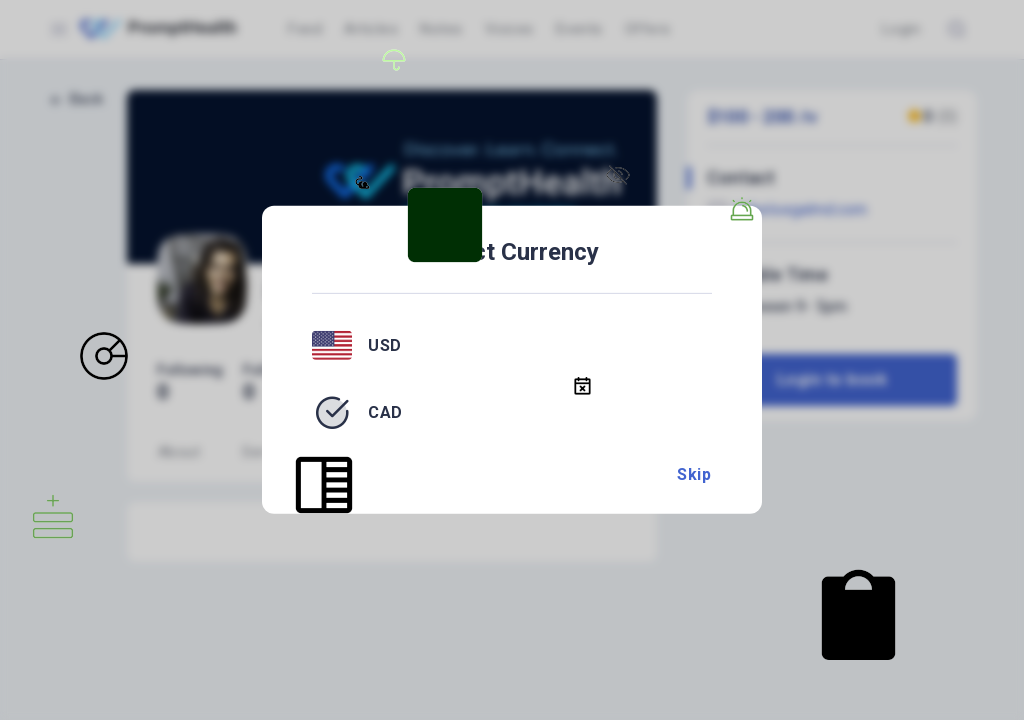  Describe the element at coordinates (618, 175) in the screenshot. I see `hide password or sensitive content` at that location.